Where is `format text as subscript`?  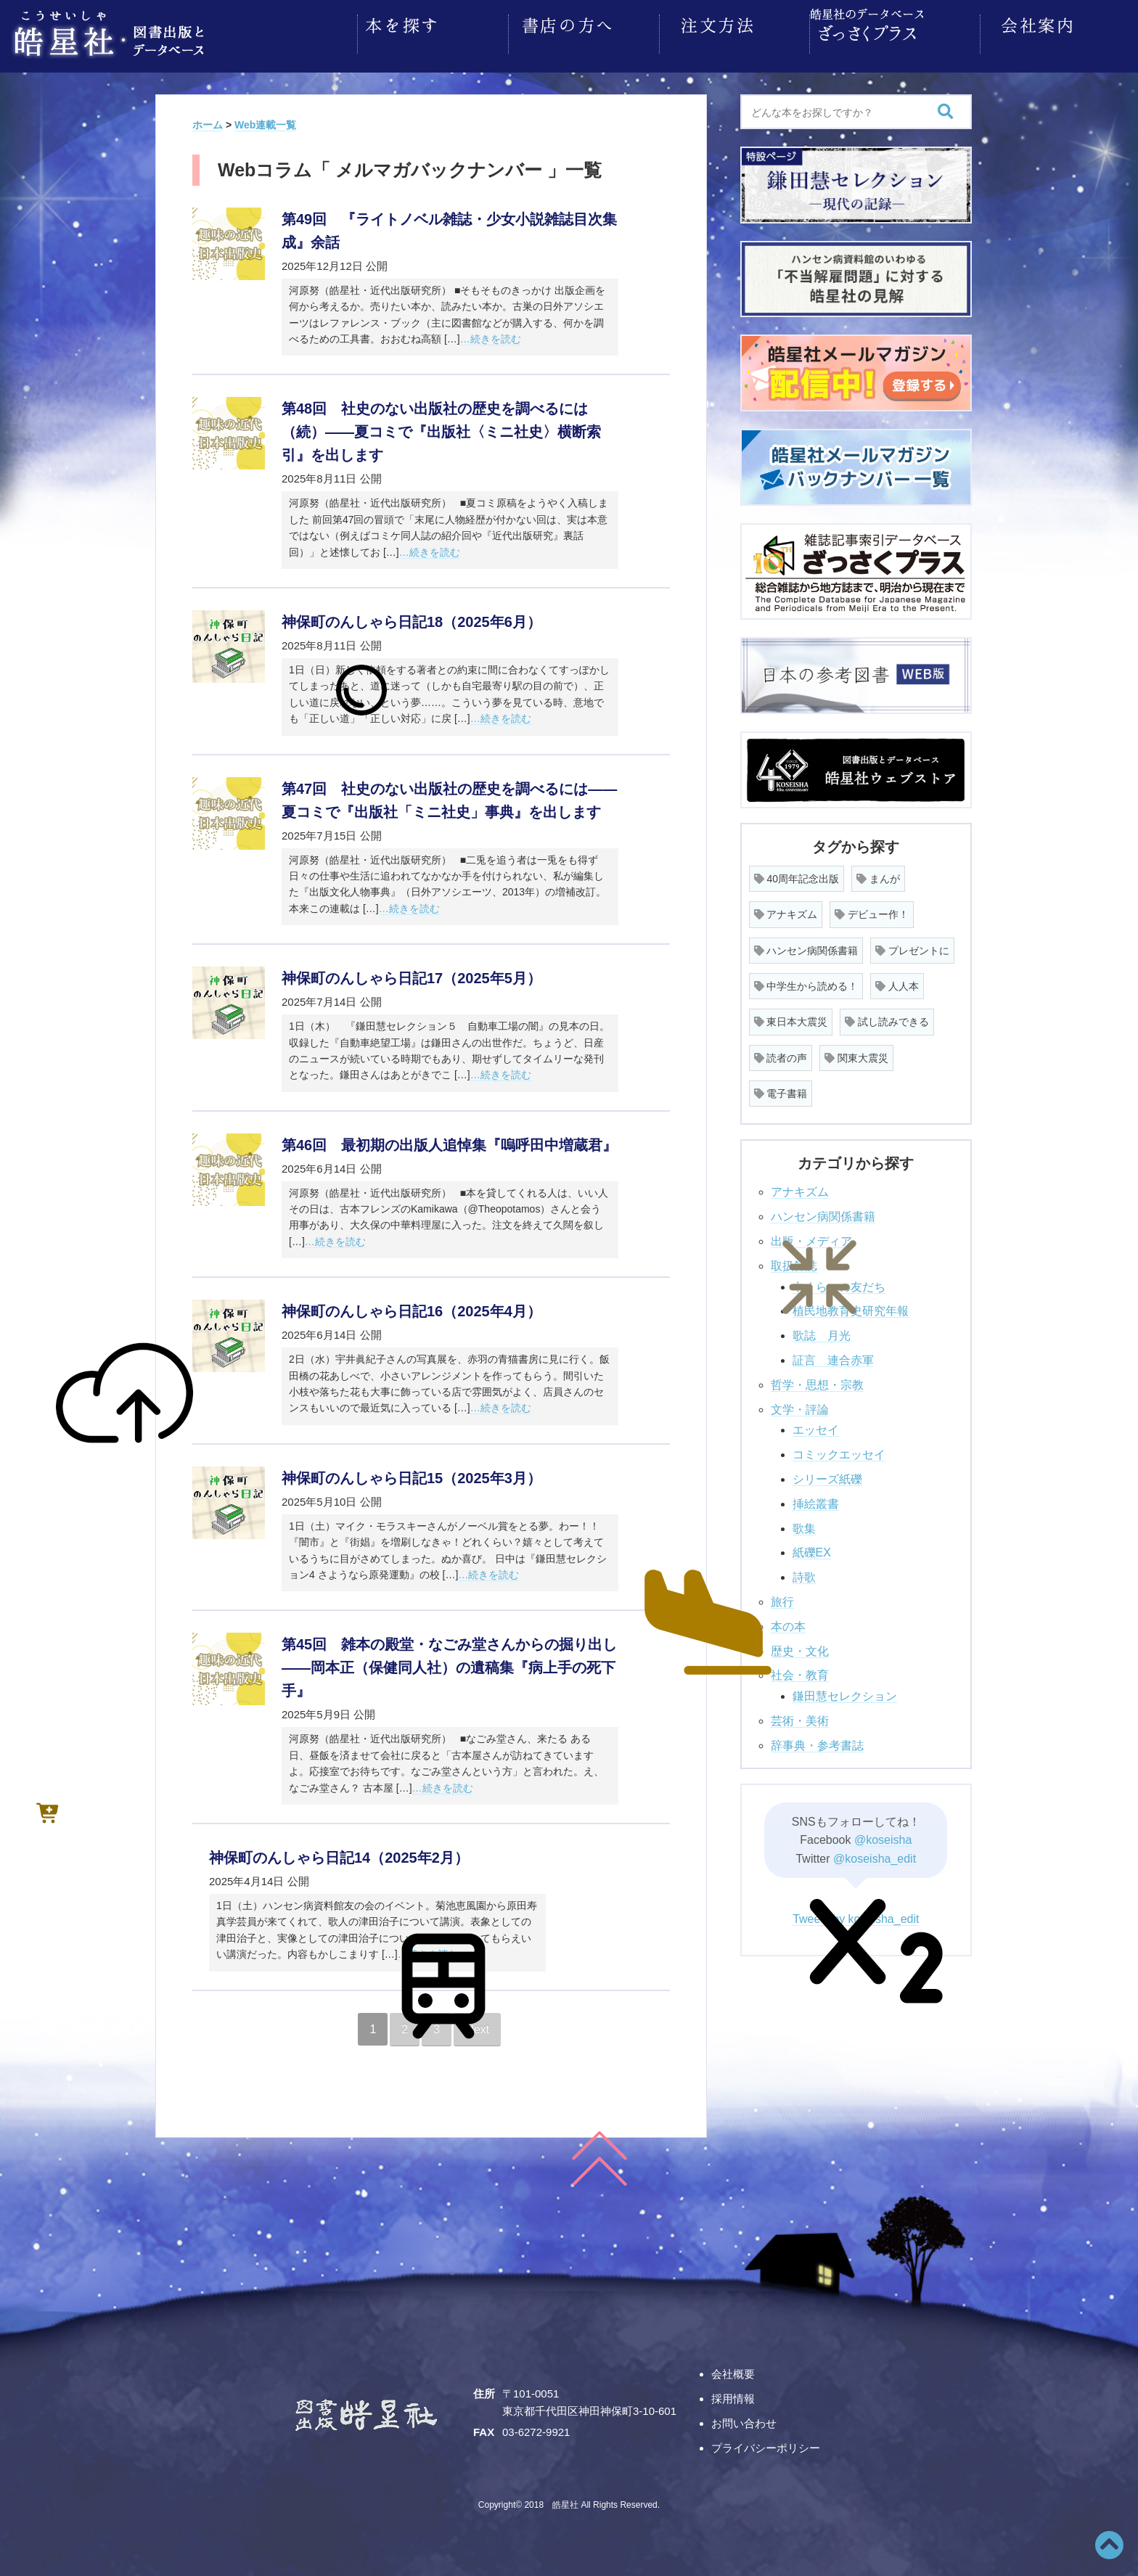
format text as subscript is located at coordinates (869, 1948).